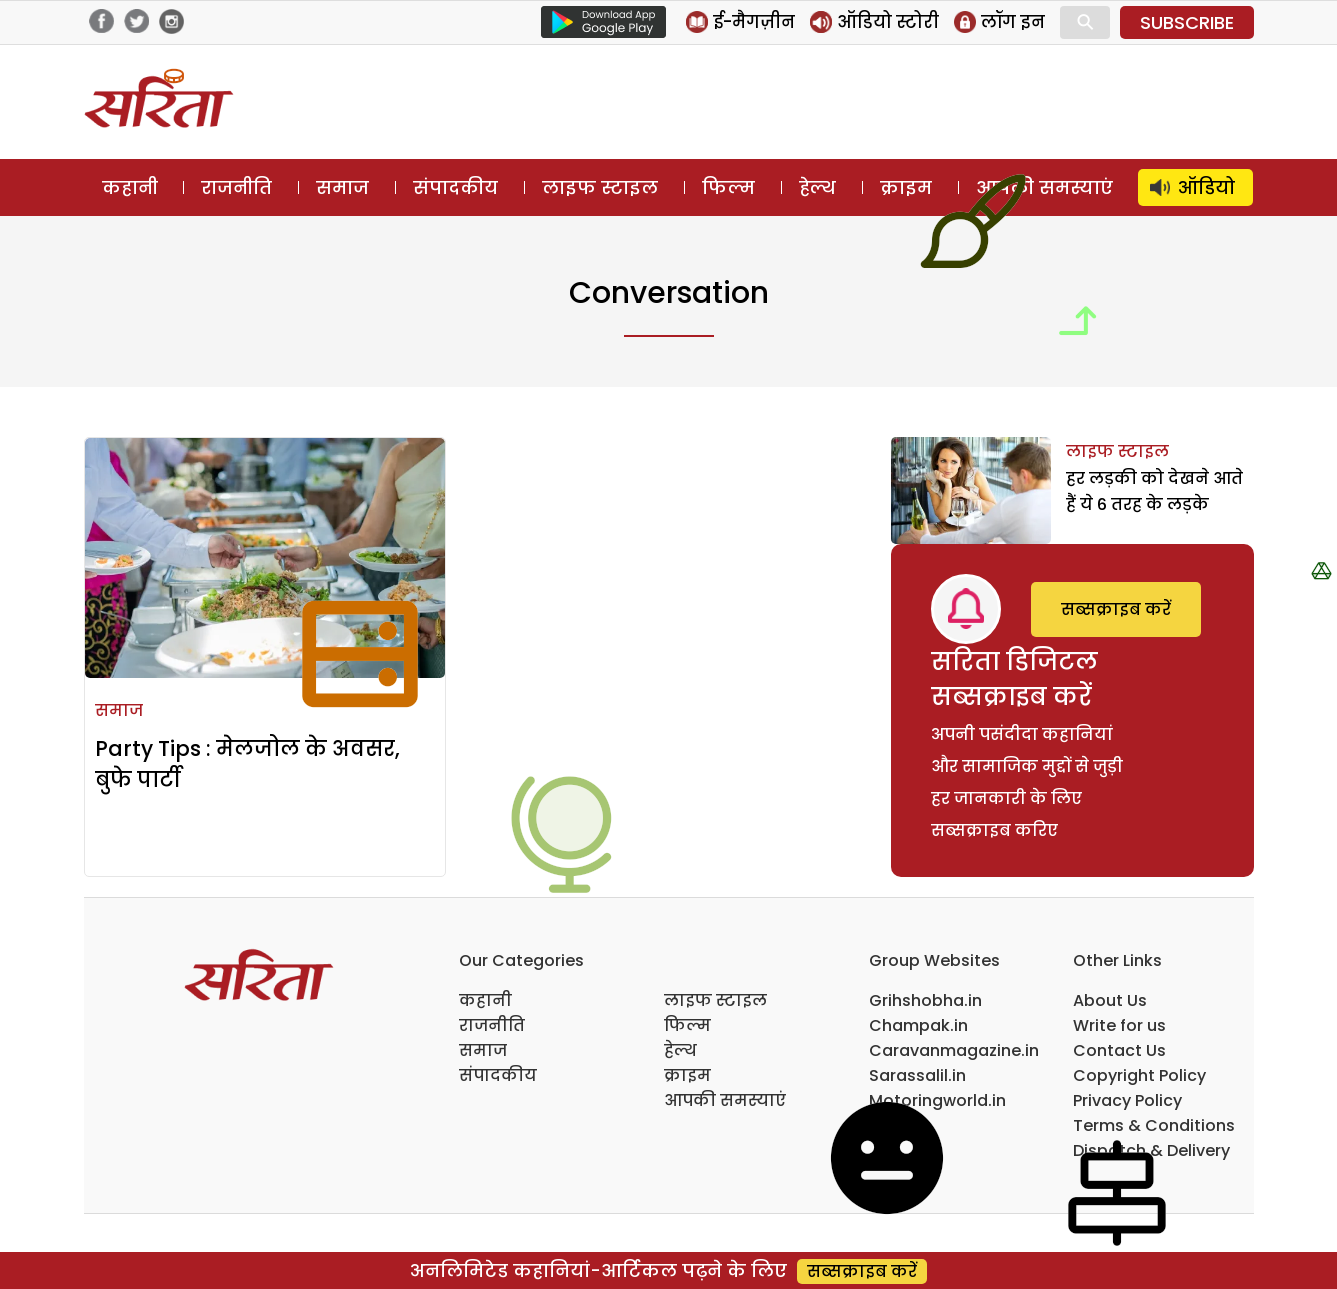 The width and height of the screenshot is (1337, 1289). Describe the element at coordinates (174, 76) in the screenshot. I see `view your coin balance or currency` at that location.